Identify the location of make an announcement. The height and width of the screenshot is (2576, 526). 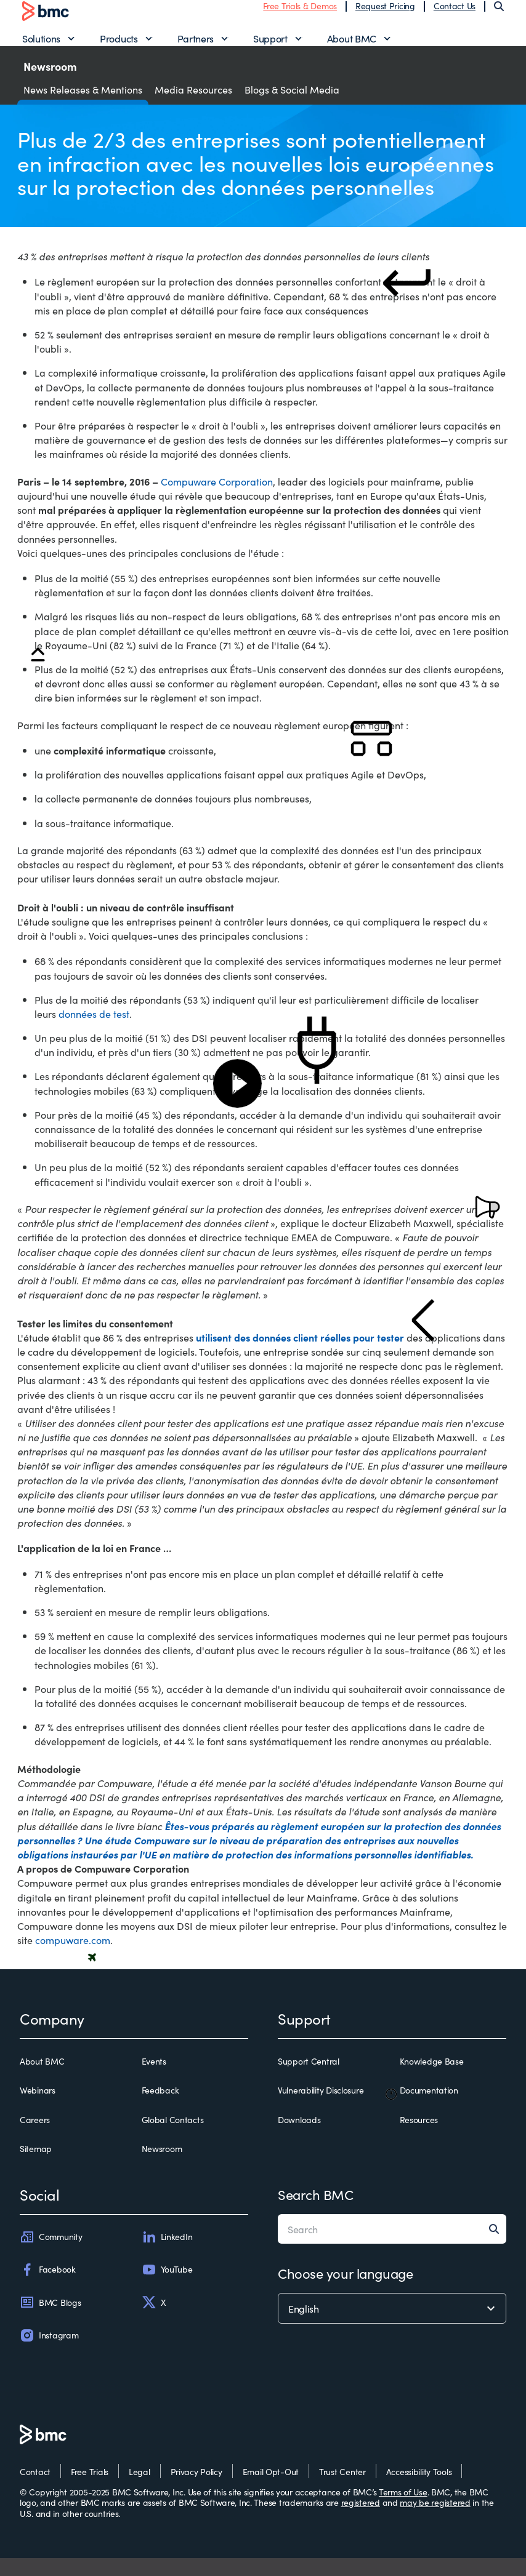
(486, 1207).